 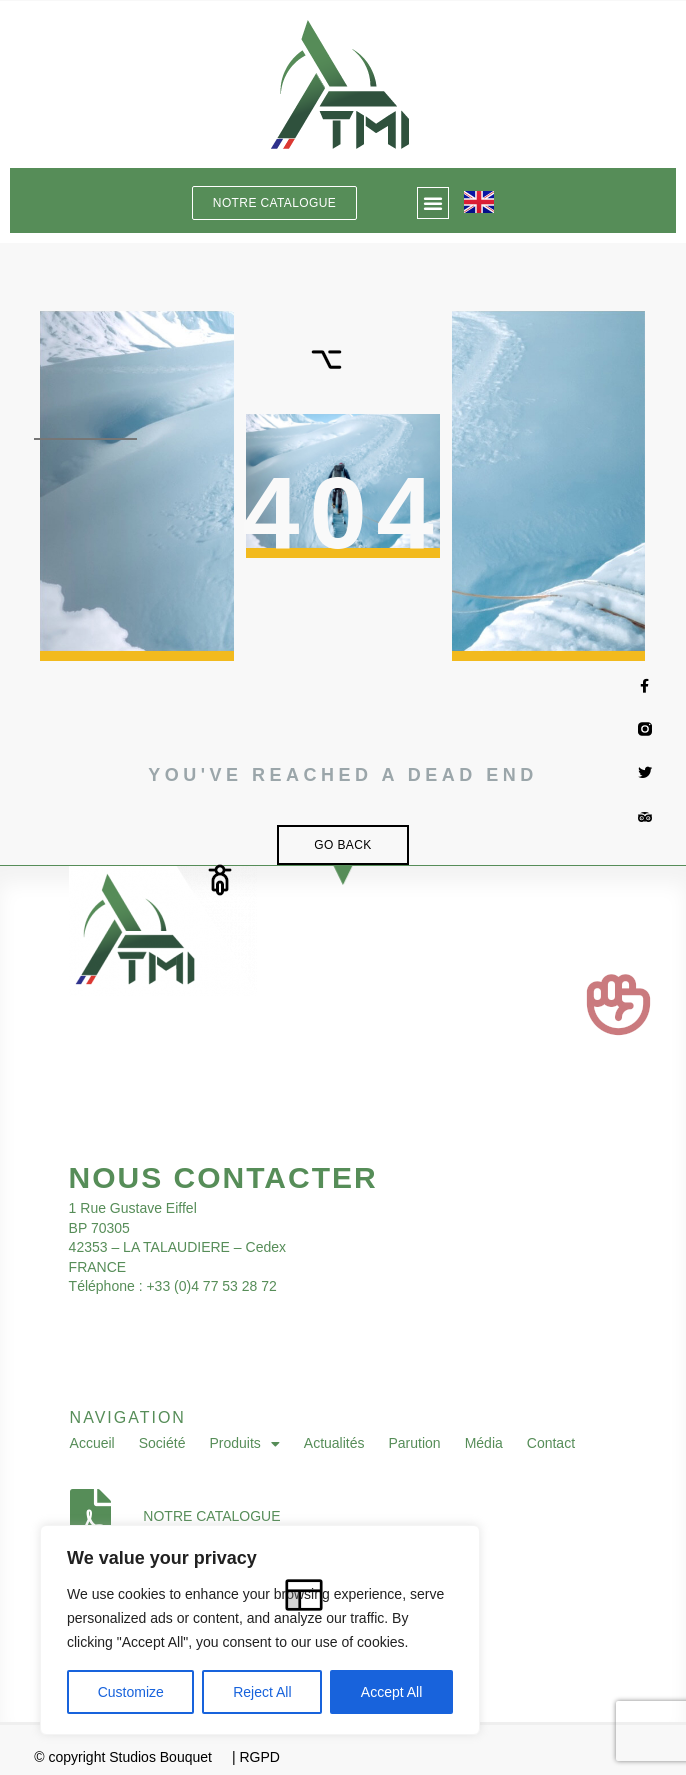 I want to click on indicates solidarity or support action, so click(x=618, y=1003).